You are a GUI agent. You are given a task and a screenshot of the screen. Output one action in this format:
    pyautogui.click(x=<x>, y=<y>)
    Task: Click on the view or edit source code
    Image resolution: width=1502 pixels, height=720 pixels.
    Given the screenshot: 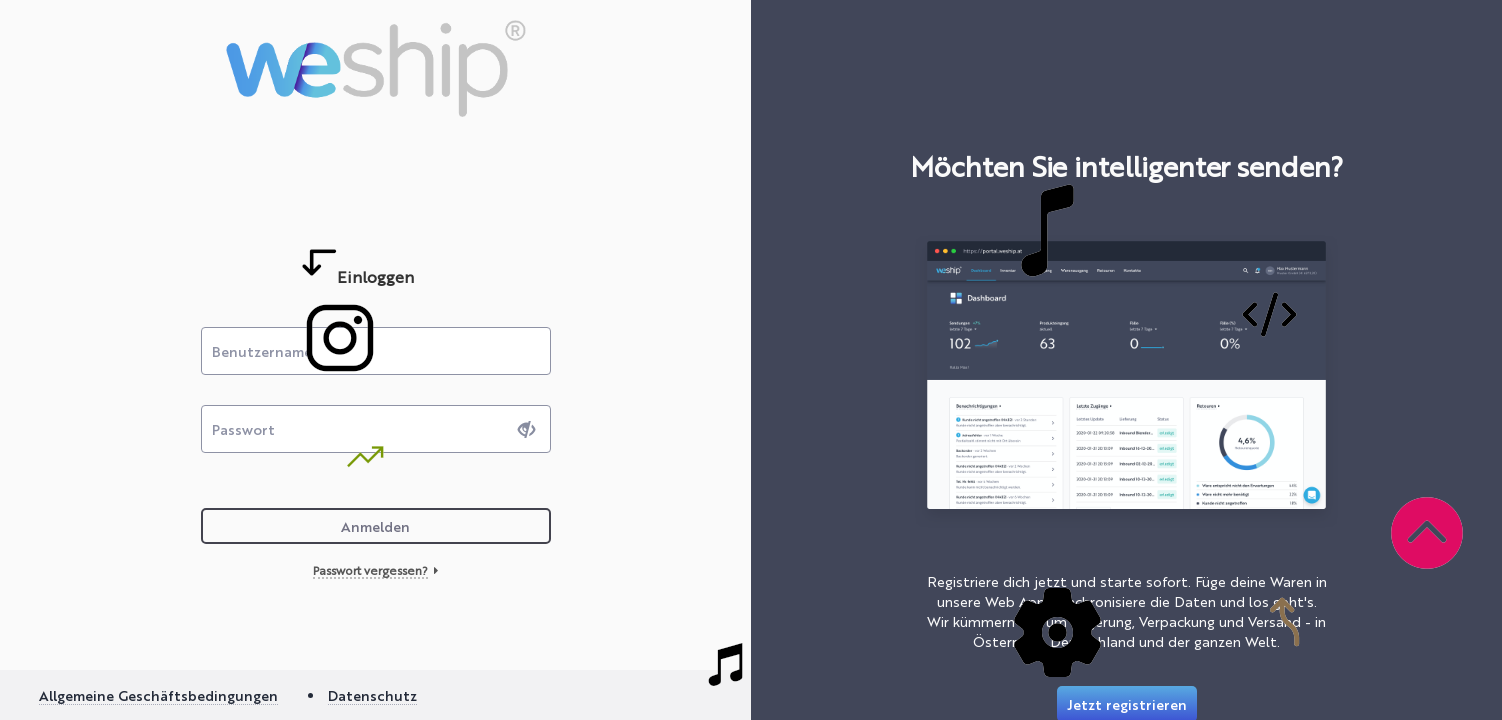 What is the action you would take?
    pyautogui.click(x=1269, y=314)
    